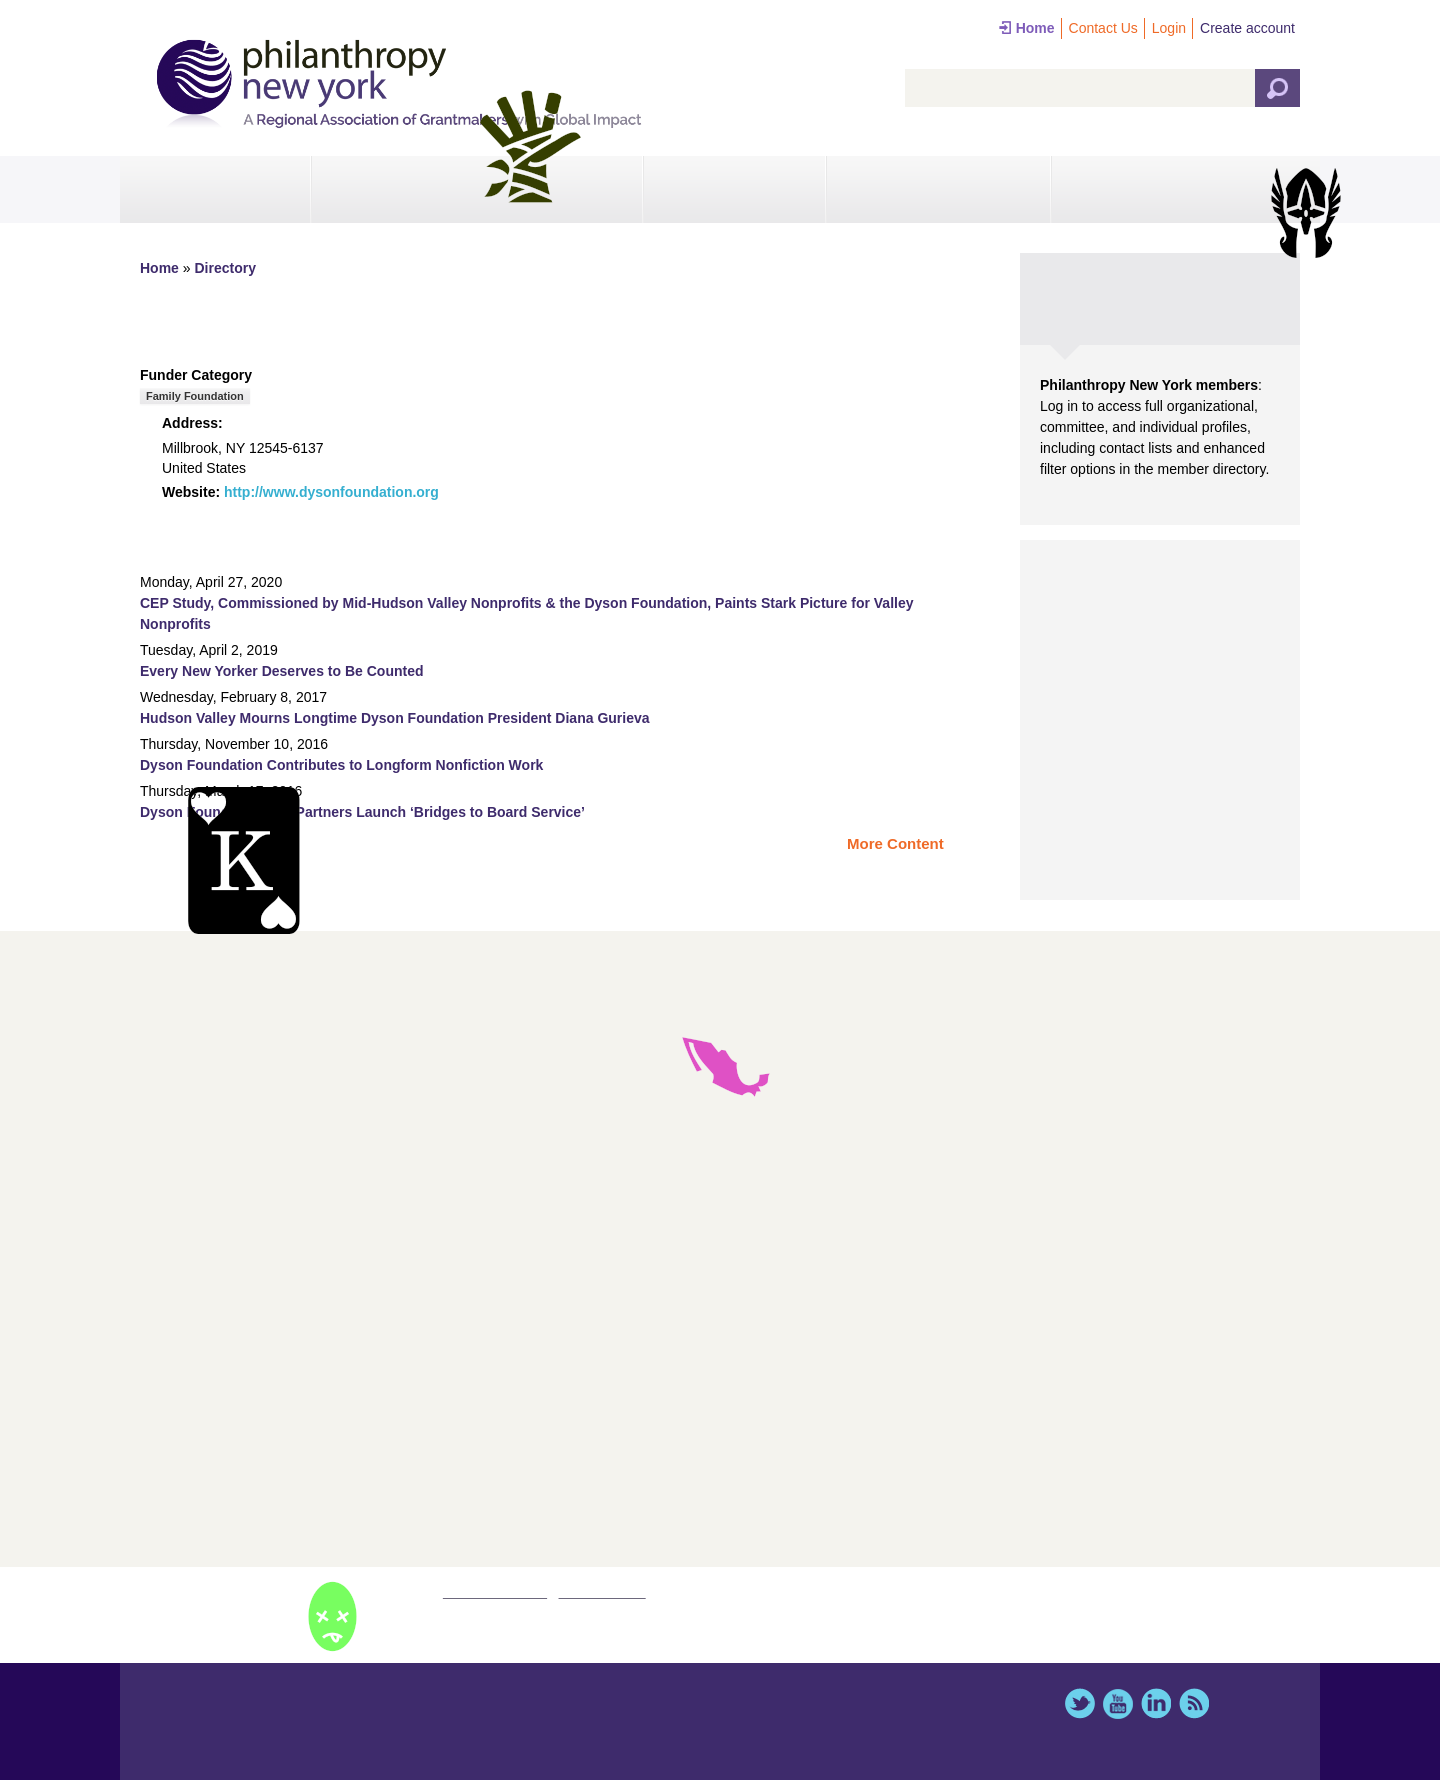  I want to click on access first aid or injury reporting, so click(530, 146).